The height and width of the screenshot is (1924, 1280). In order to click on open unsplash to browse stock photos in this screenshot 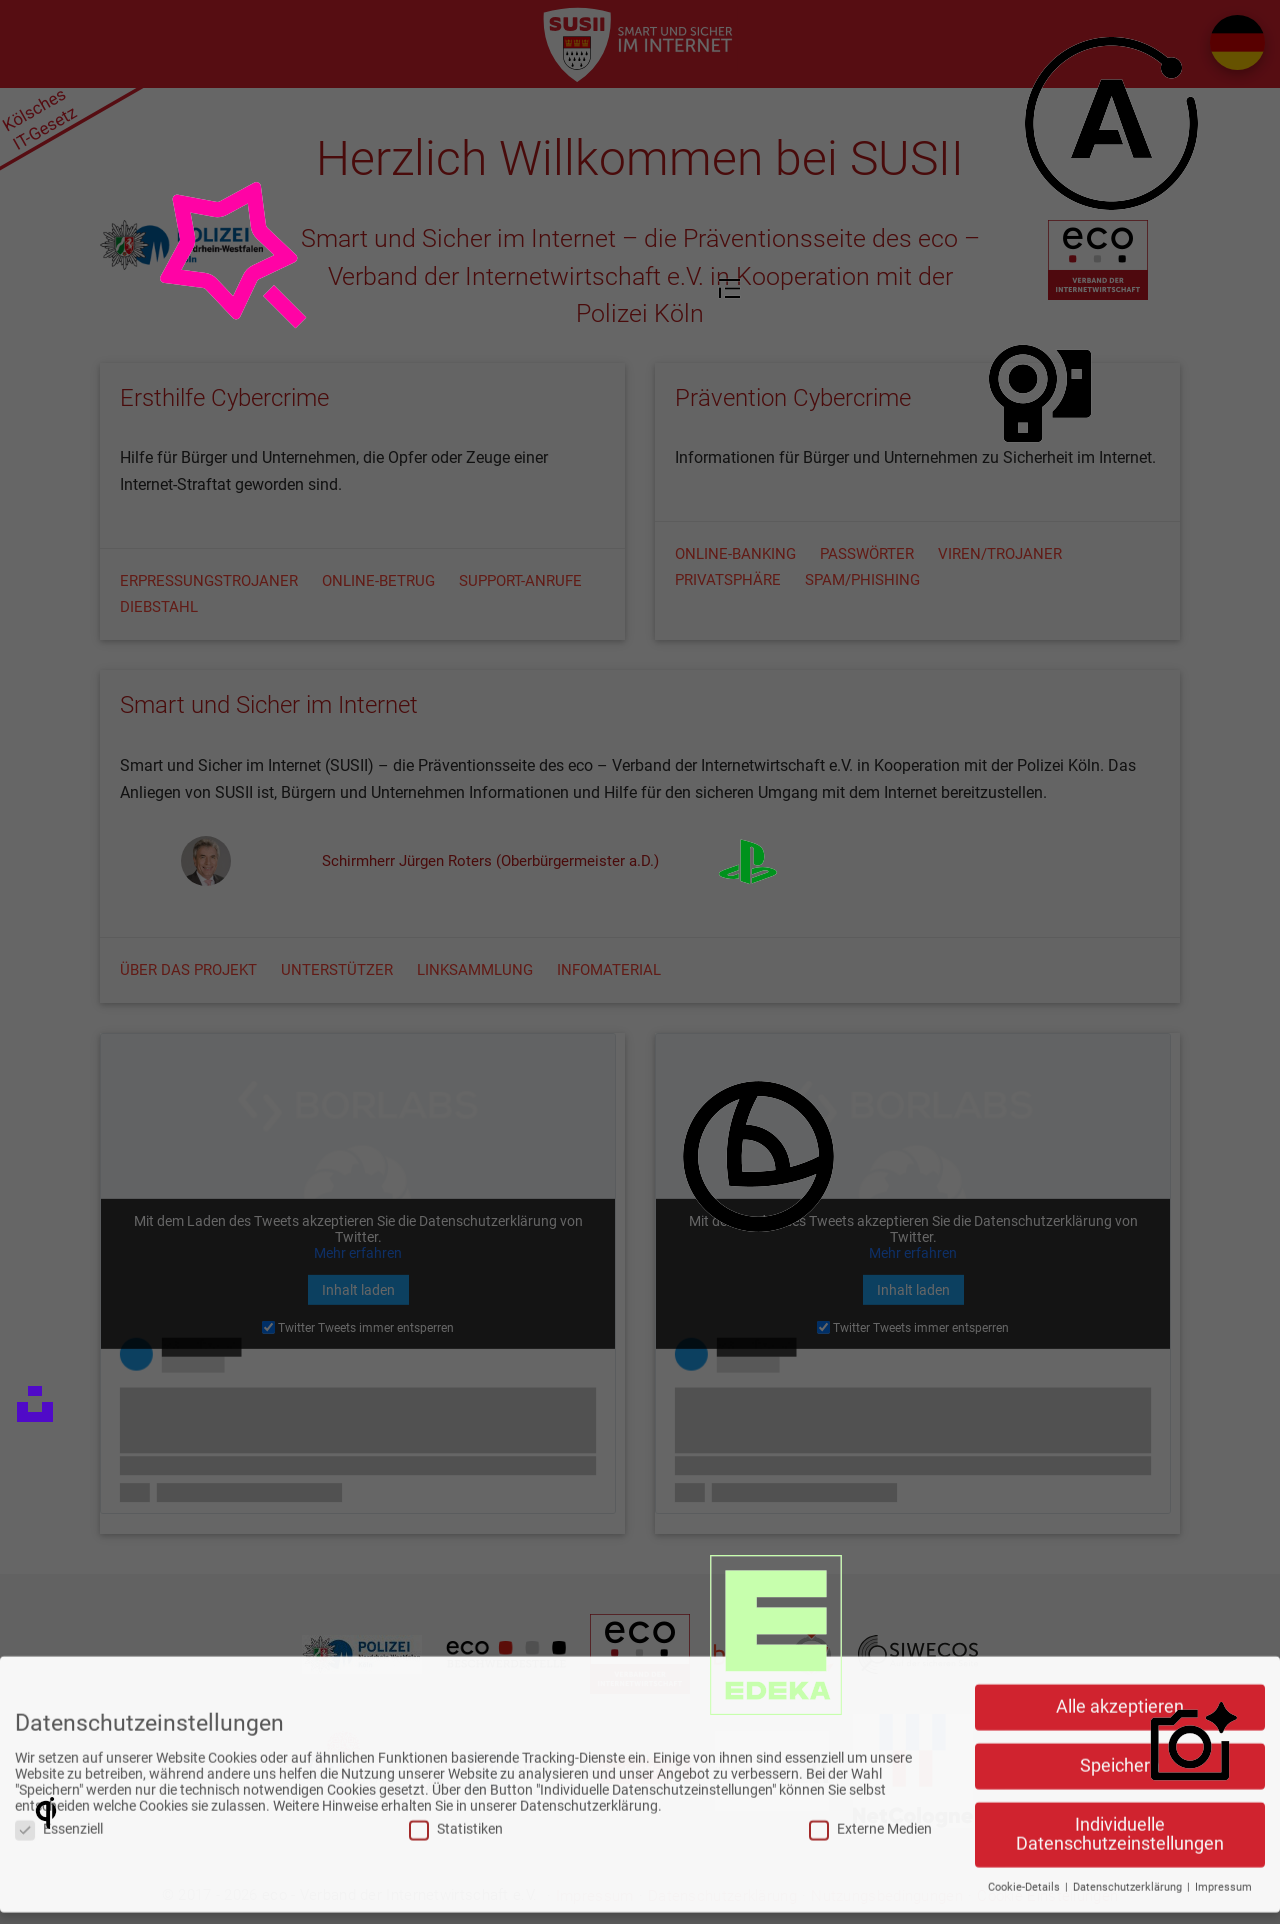, I will do `click(35, 1404)`.